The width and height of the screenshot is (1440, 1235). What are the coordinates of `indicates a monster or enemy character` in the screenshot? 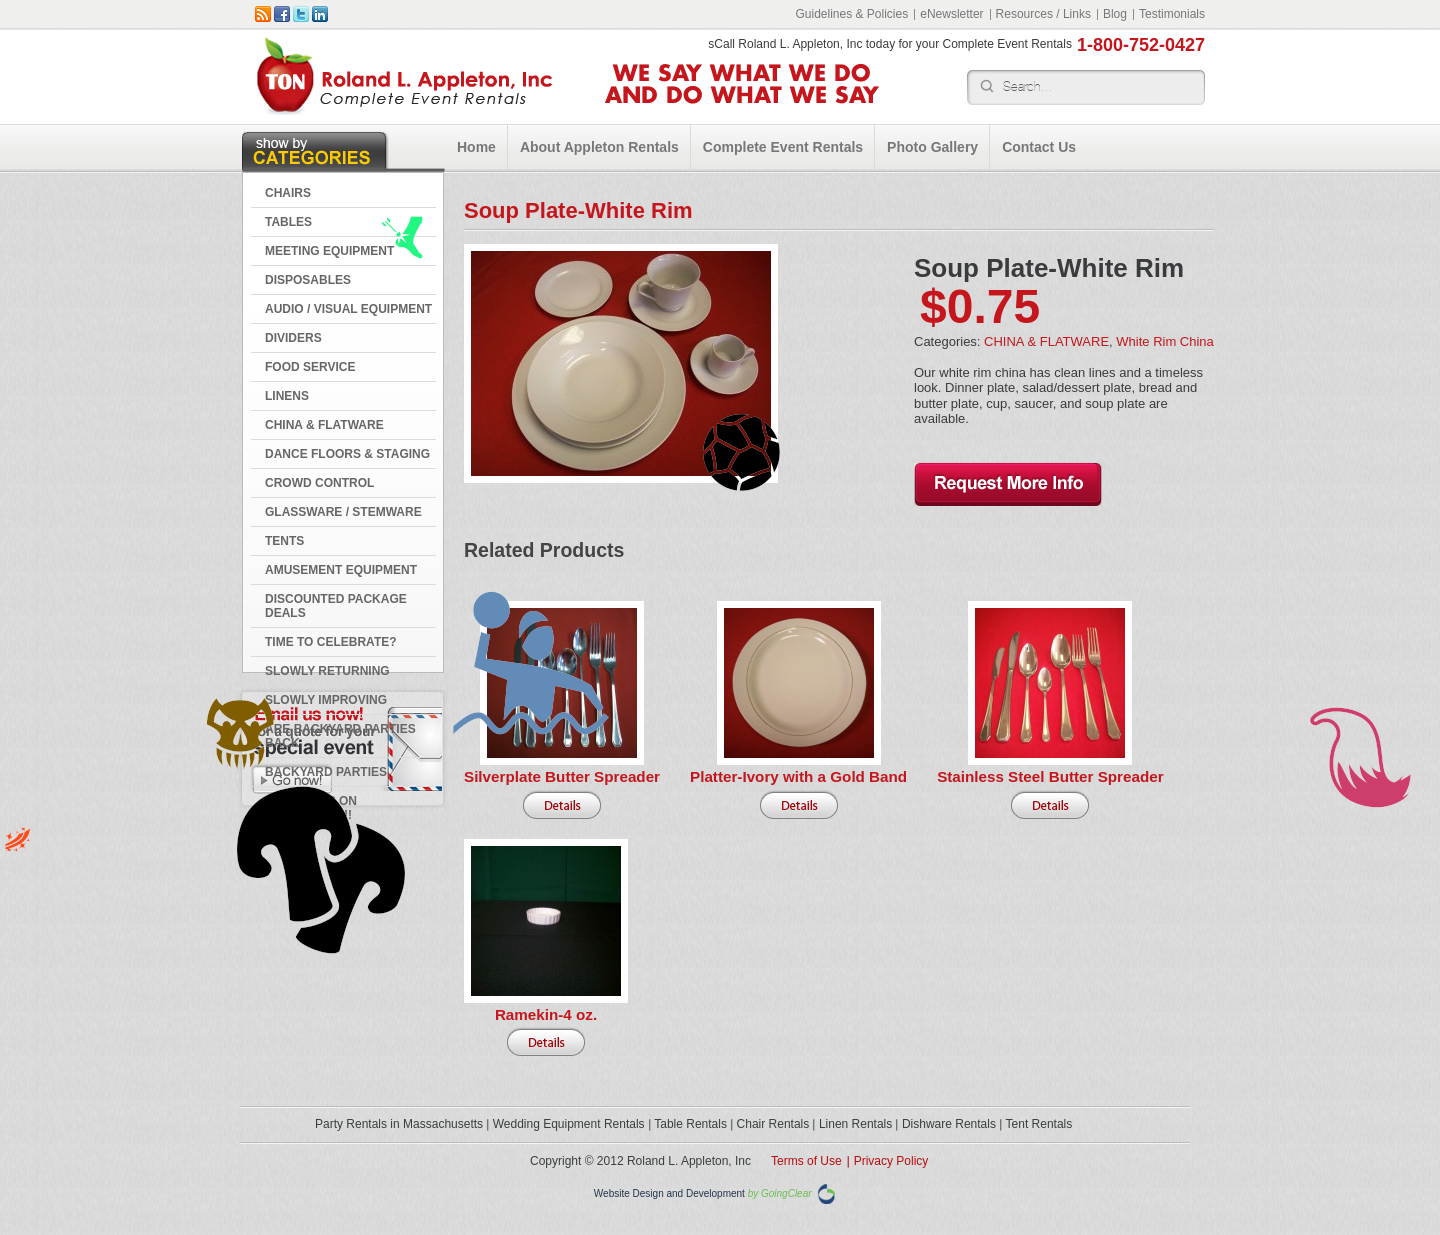 It's located at (239, 731).